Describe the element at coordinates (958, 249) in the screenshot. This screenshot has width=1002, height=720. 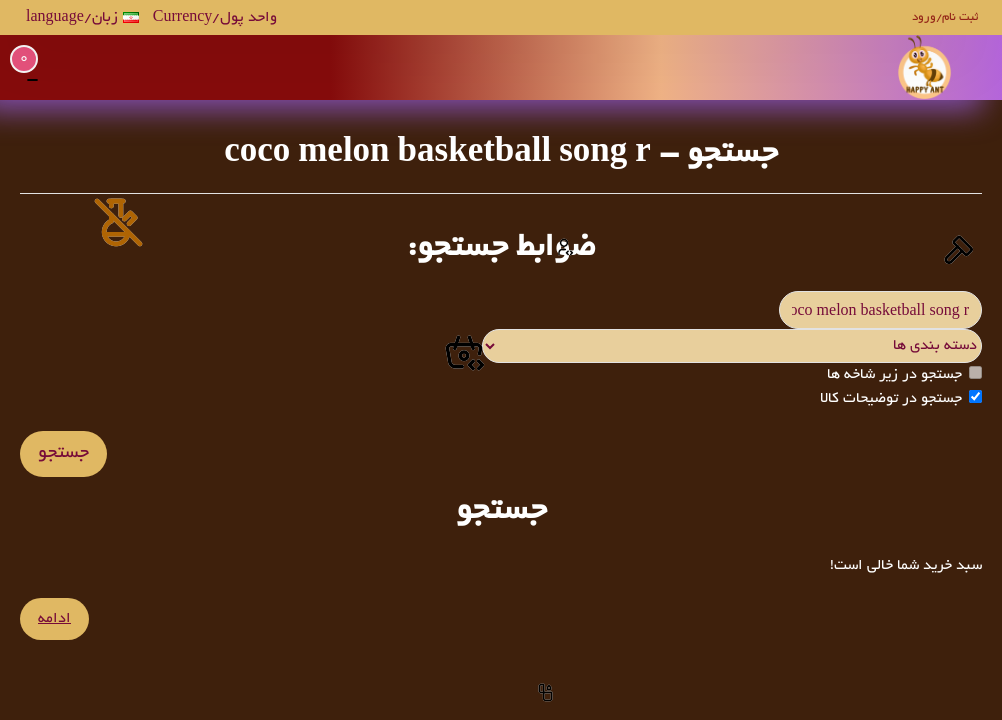
I see `access tools or settings` at that location.